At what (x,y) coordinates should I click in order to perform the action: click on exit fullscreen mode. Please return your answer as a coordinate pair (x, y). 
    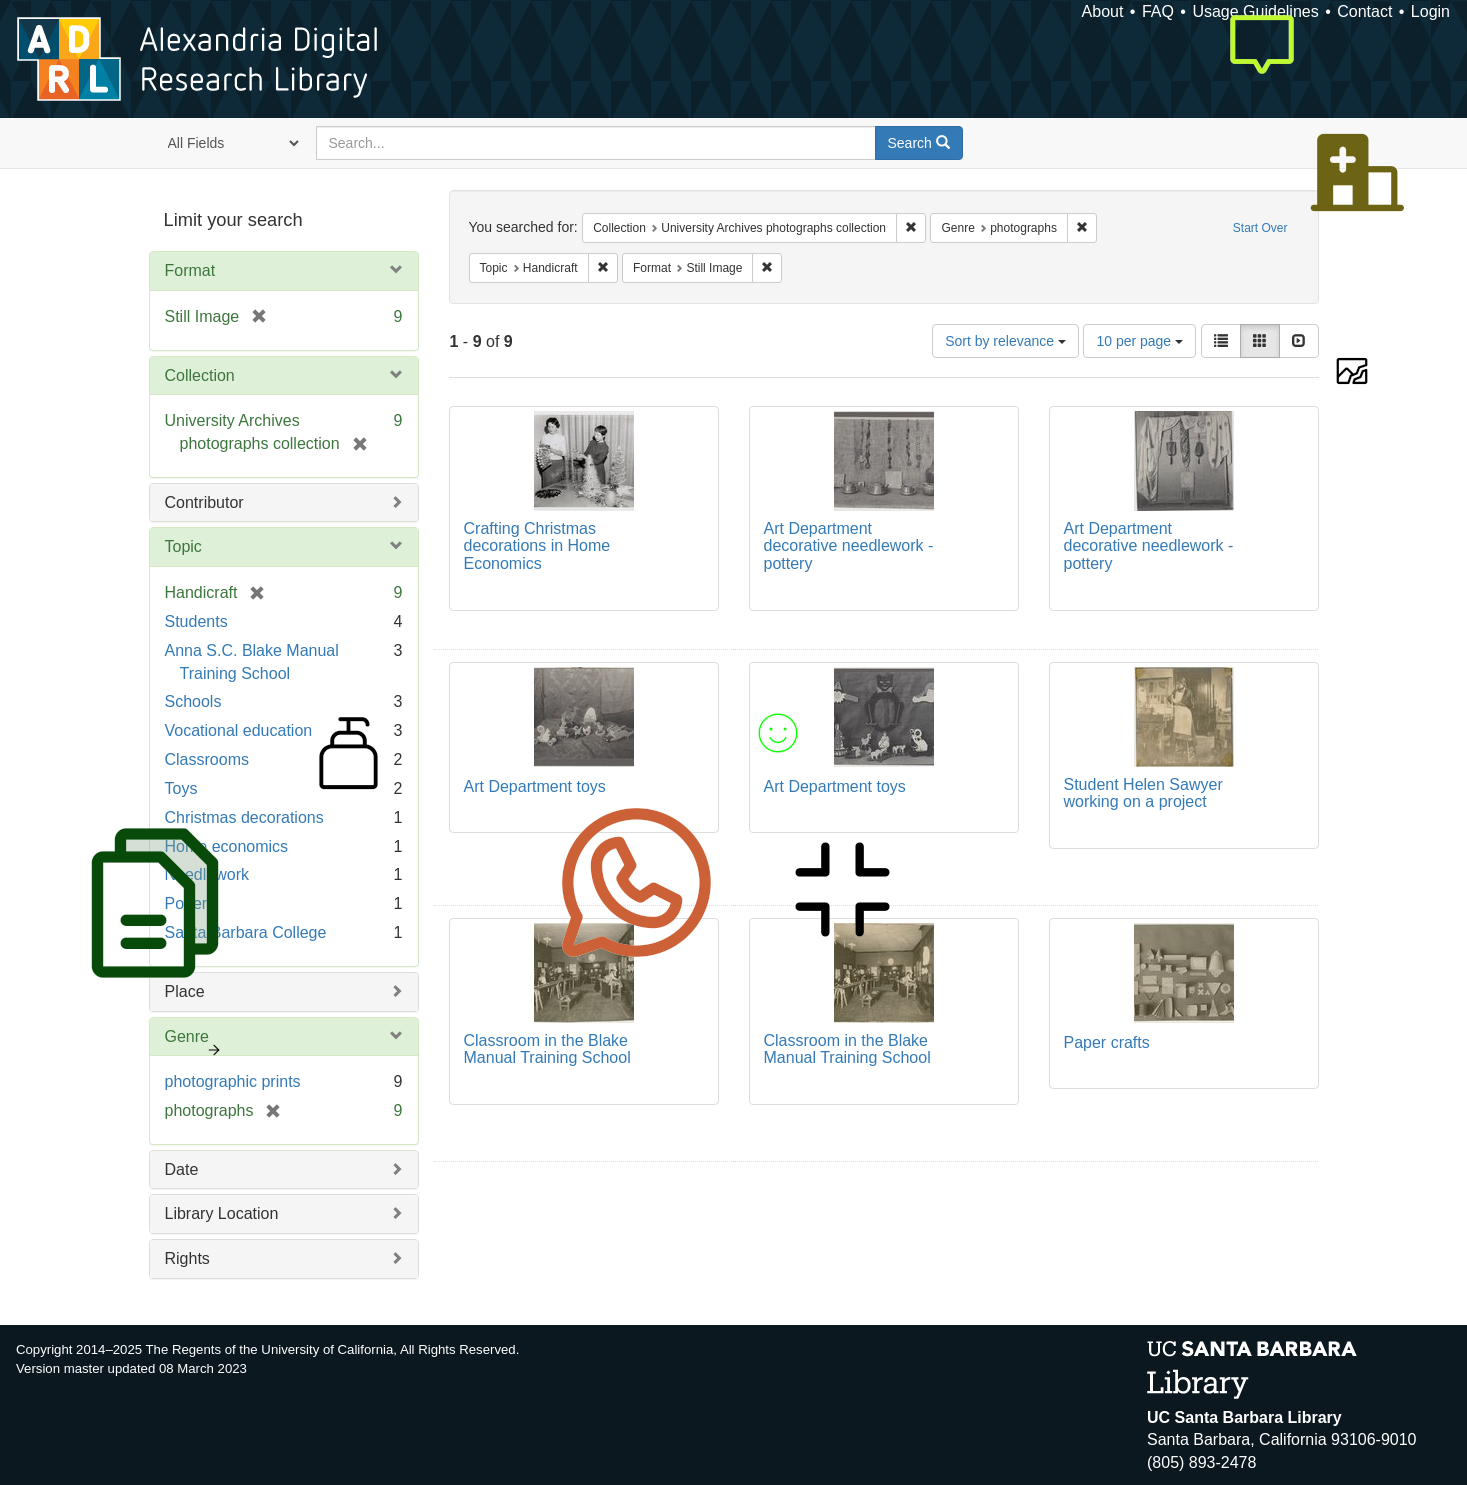
    Looking at the image, I should click on (842, 889).